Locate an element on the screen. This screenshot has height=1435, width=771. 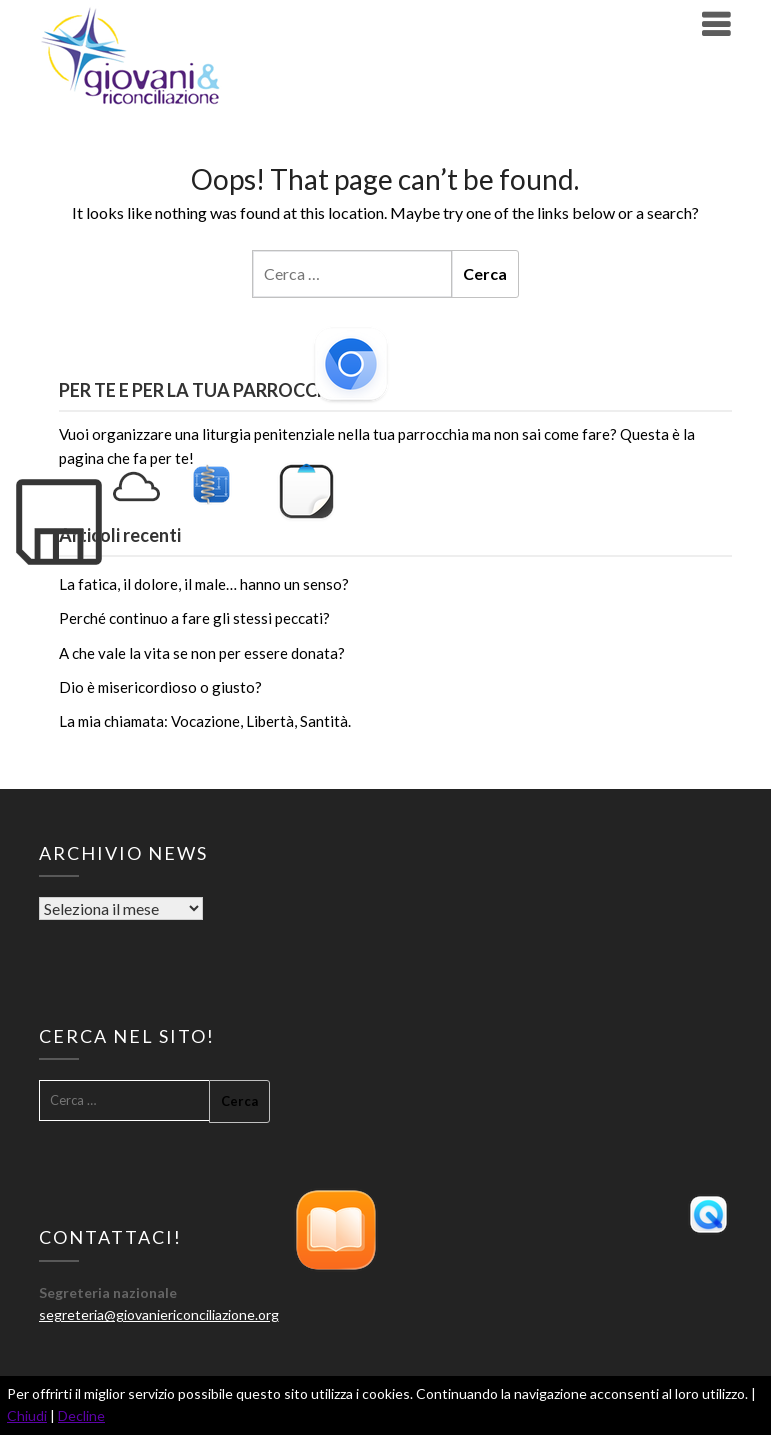
access cloud storage or sync settings is located at coordinates (136, 486).